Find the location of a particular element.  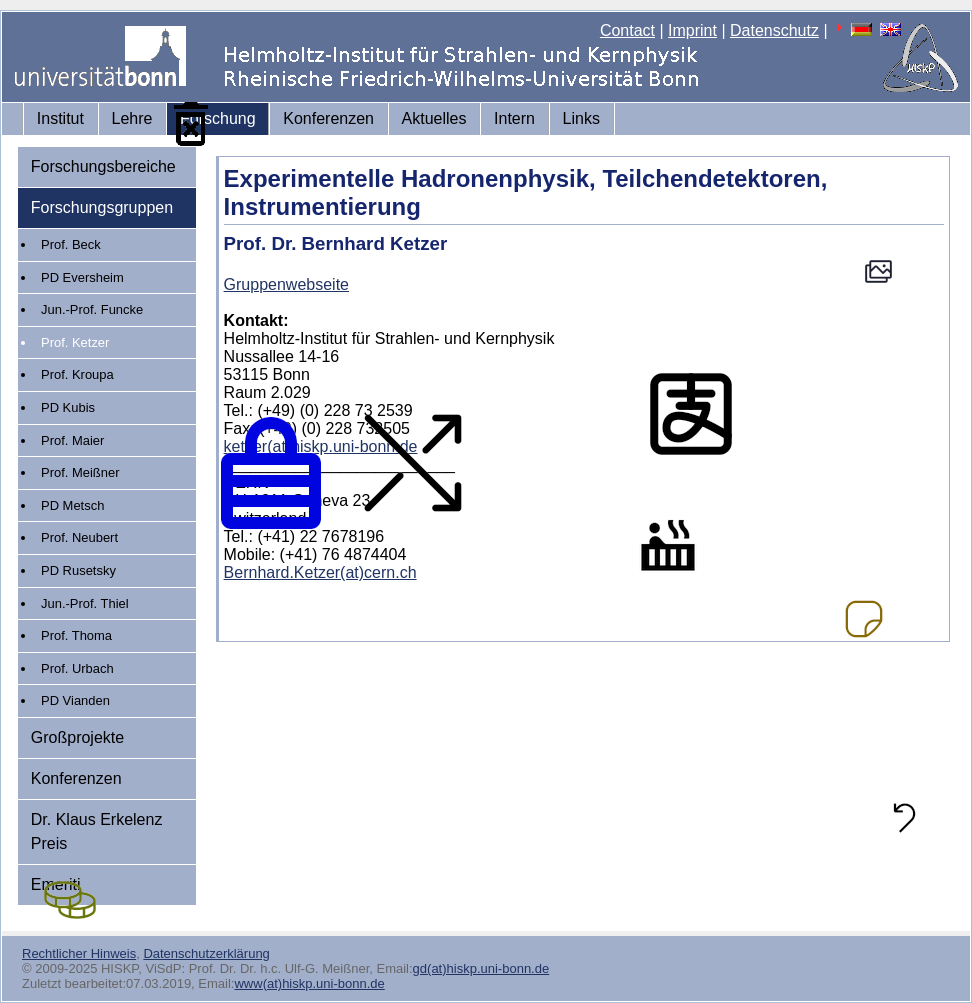

add a sticker to your message is located at coordinates (864, 619).